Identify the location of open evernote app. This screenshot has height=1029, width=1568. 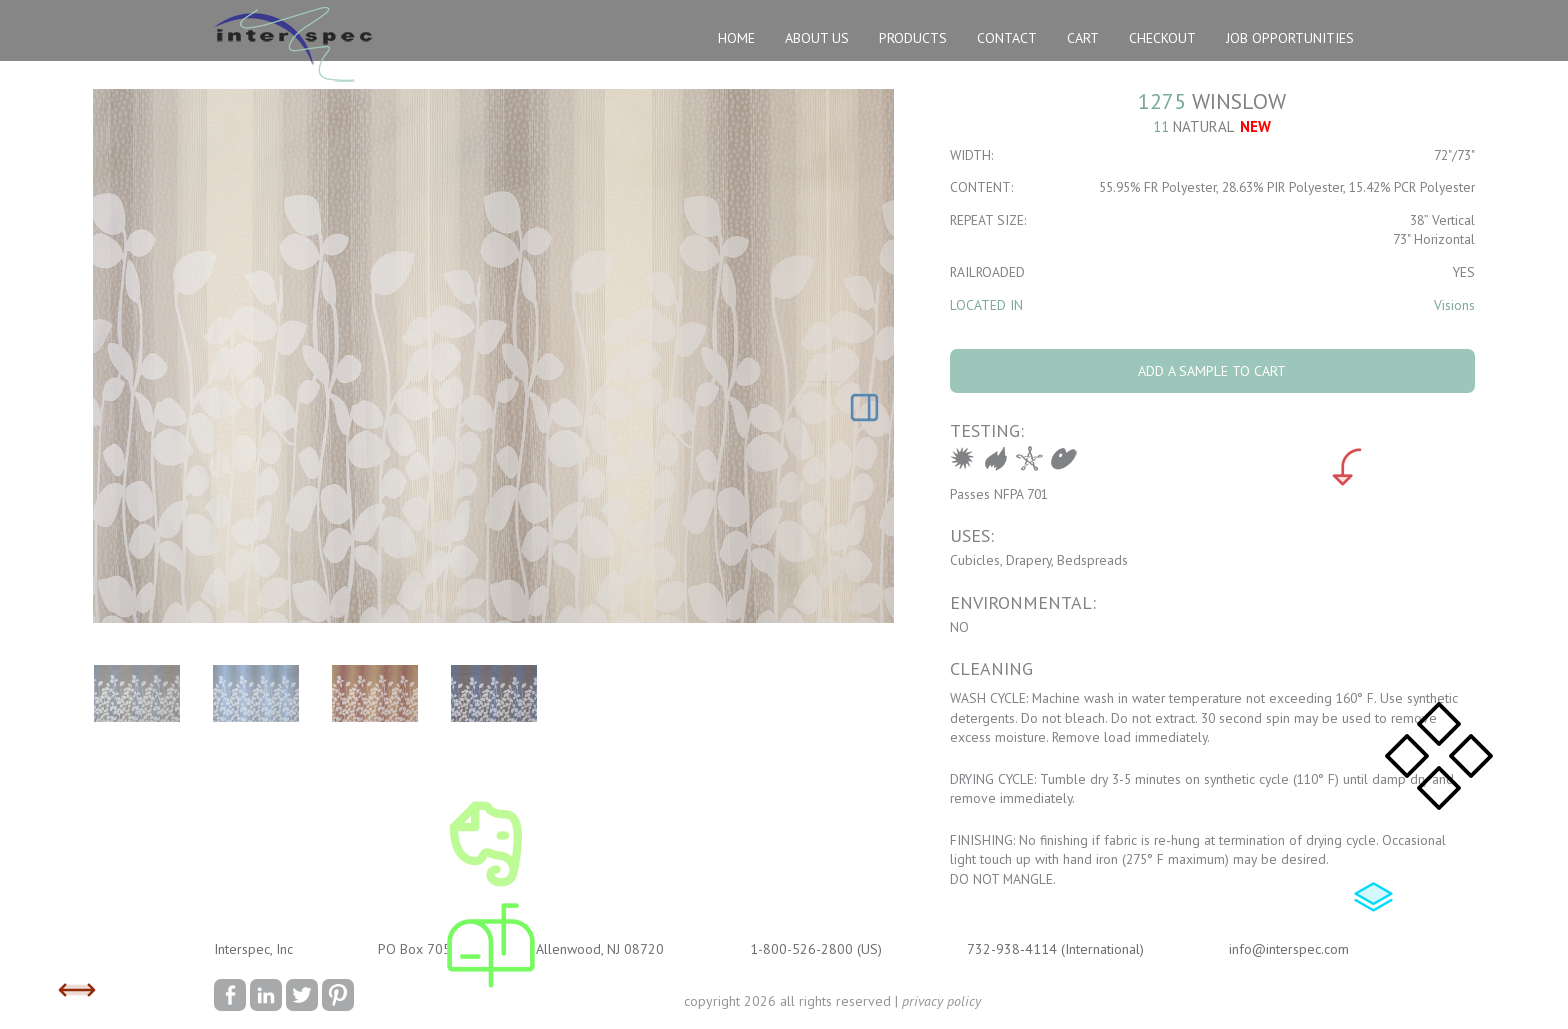
(488, 844).